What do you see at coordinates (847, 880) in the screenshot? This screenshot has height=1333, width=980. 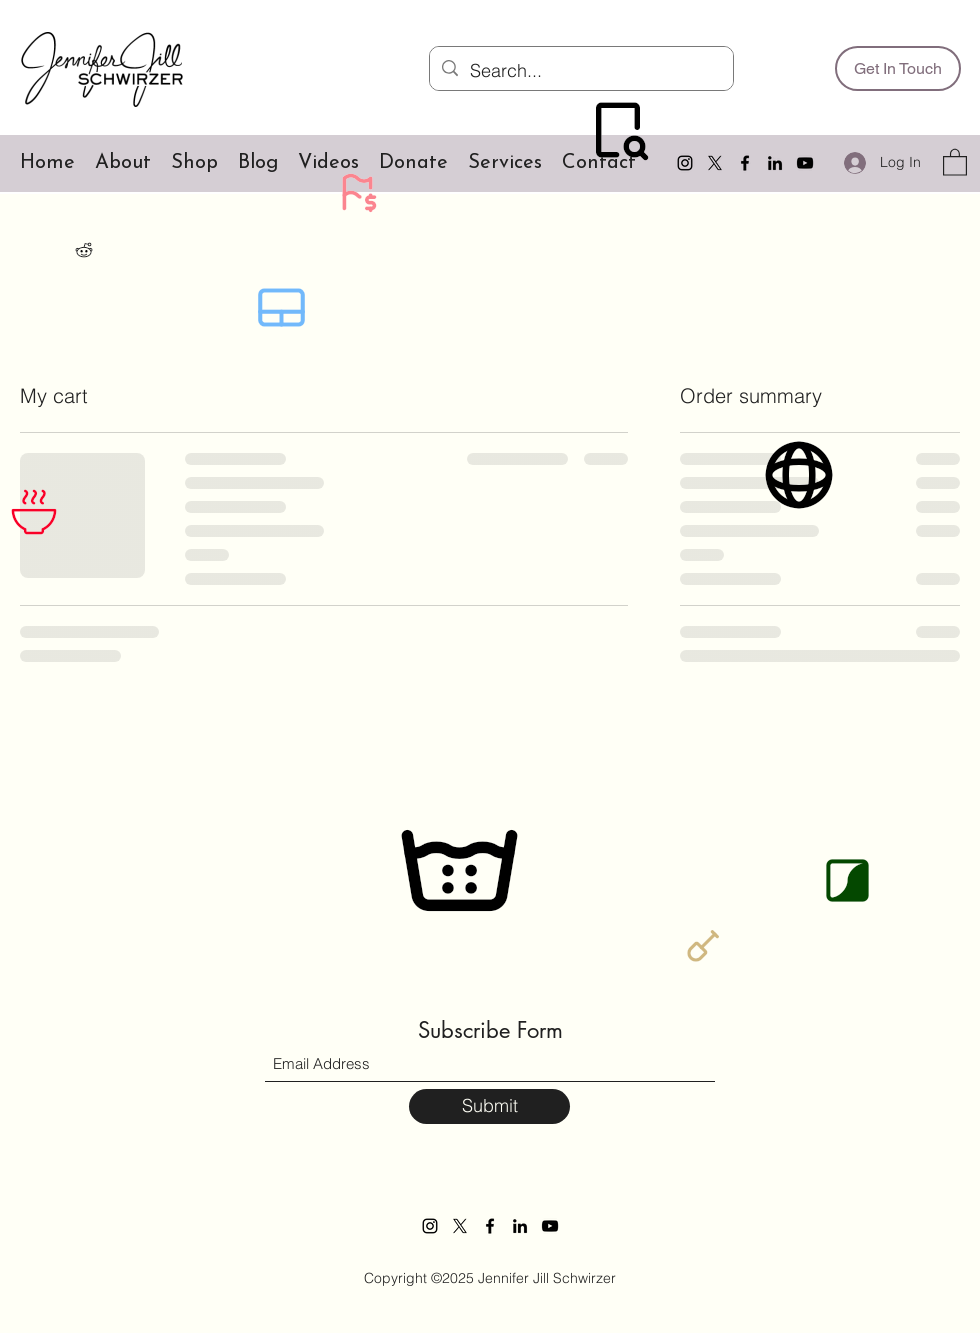 I see `adjust display contrast settings` at bounding box center [847, 880].